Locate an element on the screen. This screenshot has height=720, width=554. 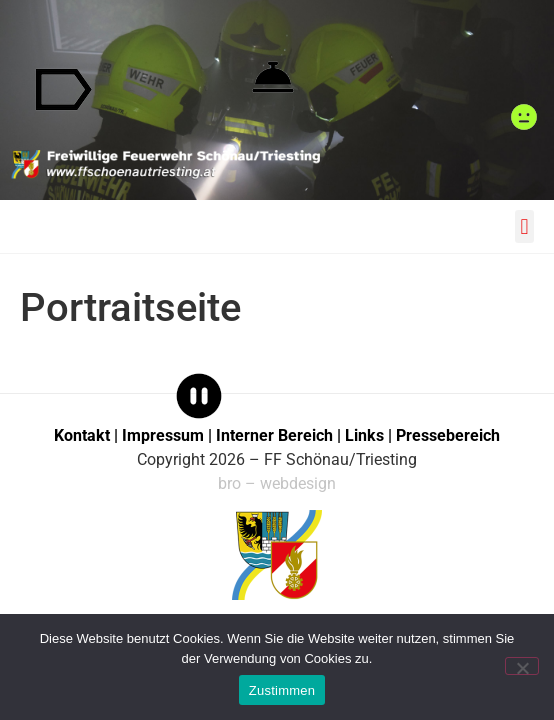
request assistance or customer service is located at coordinates (273, 77).